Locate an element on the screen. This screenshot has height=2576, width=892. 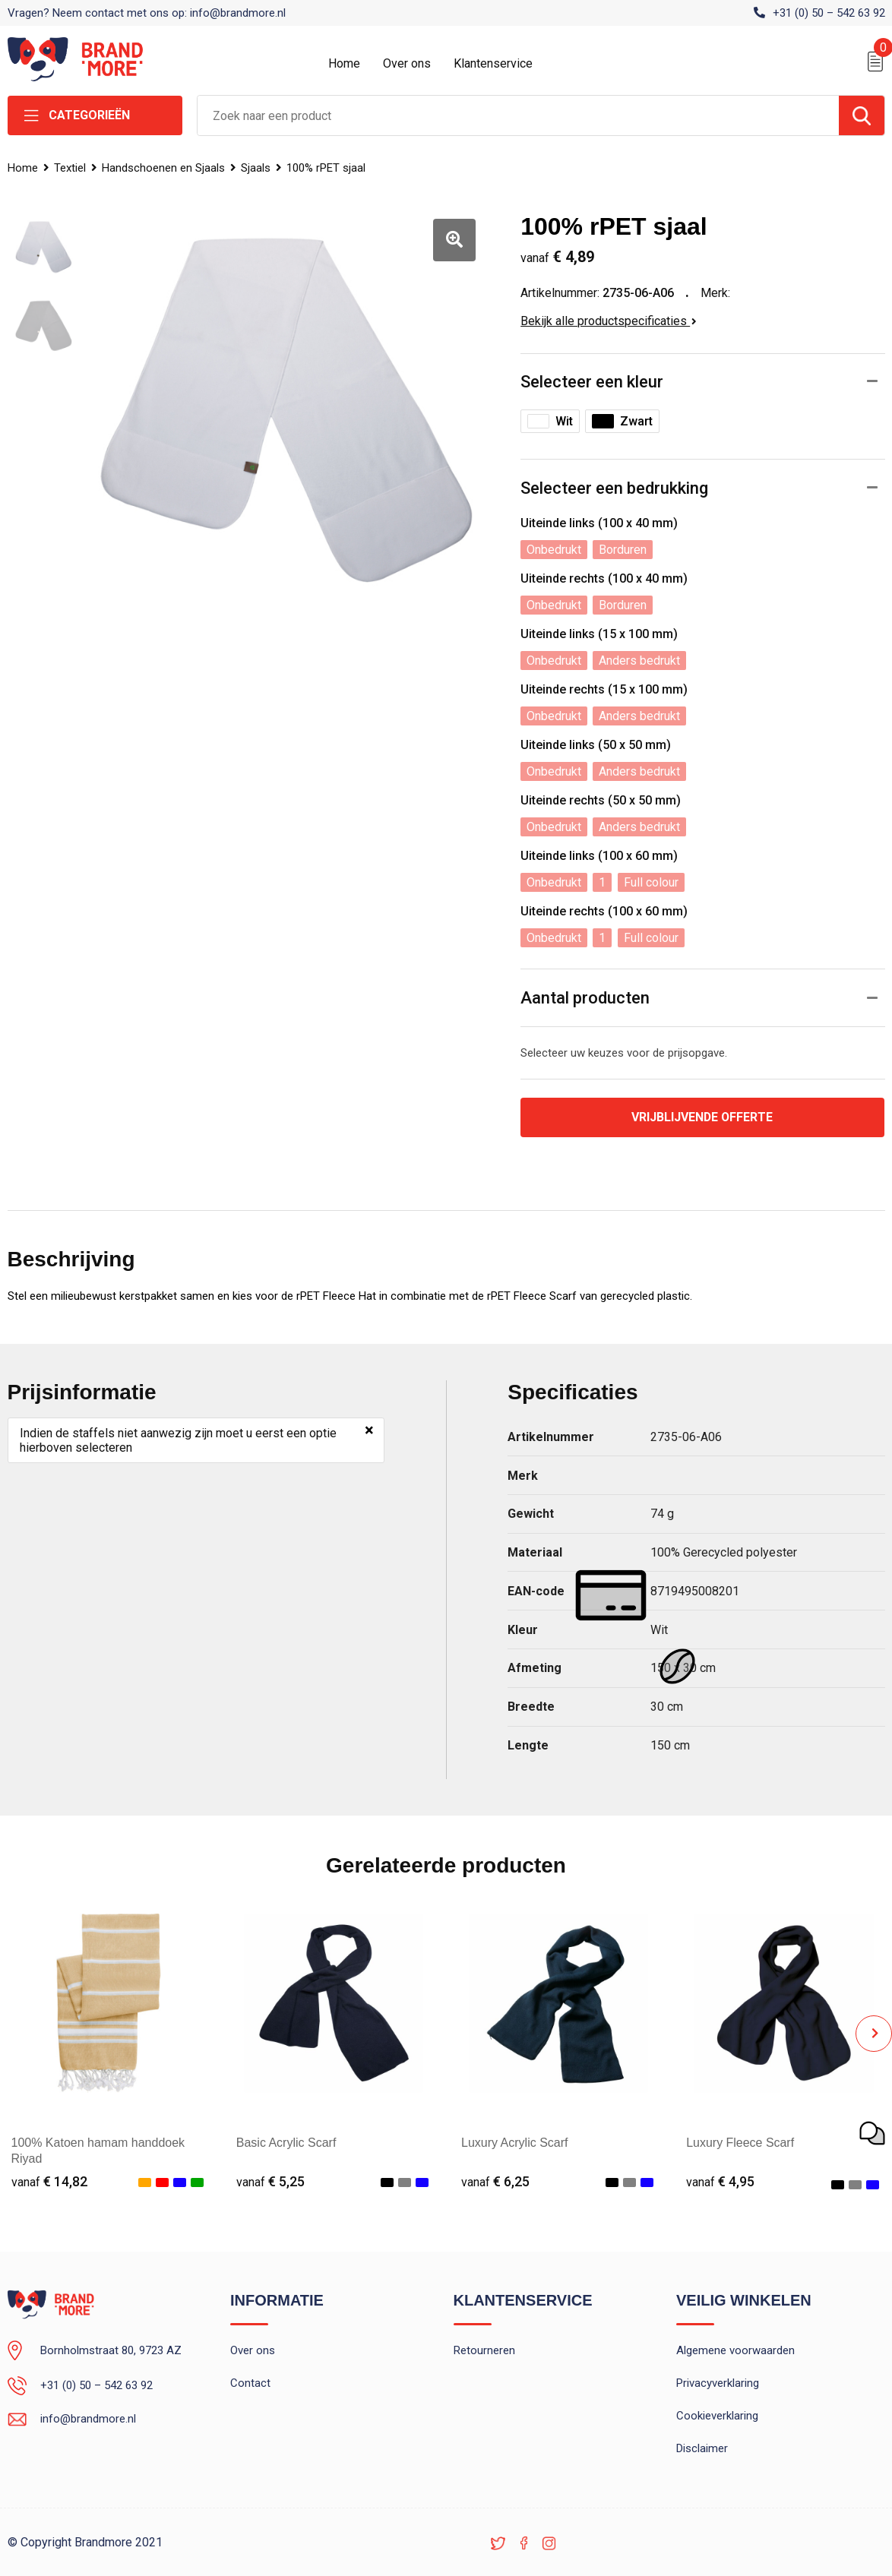
access coffee shop or café locations is located at coordinates (677, 1666).